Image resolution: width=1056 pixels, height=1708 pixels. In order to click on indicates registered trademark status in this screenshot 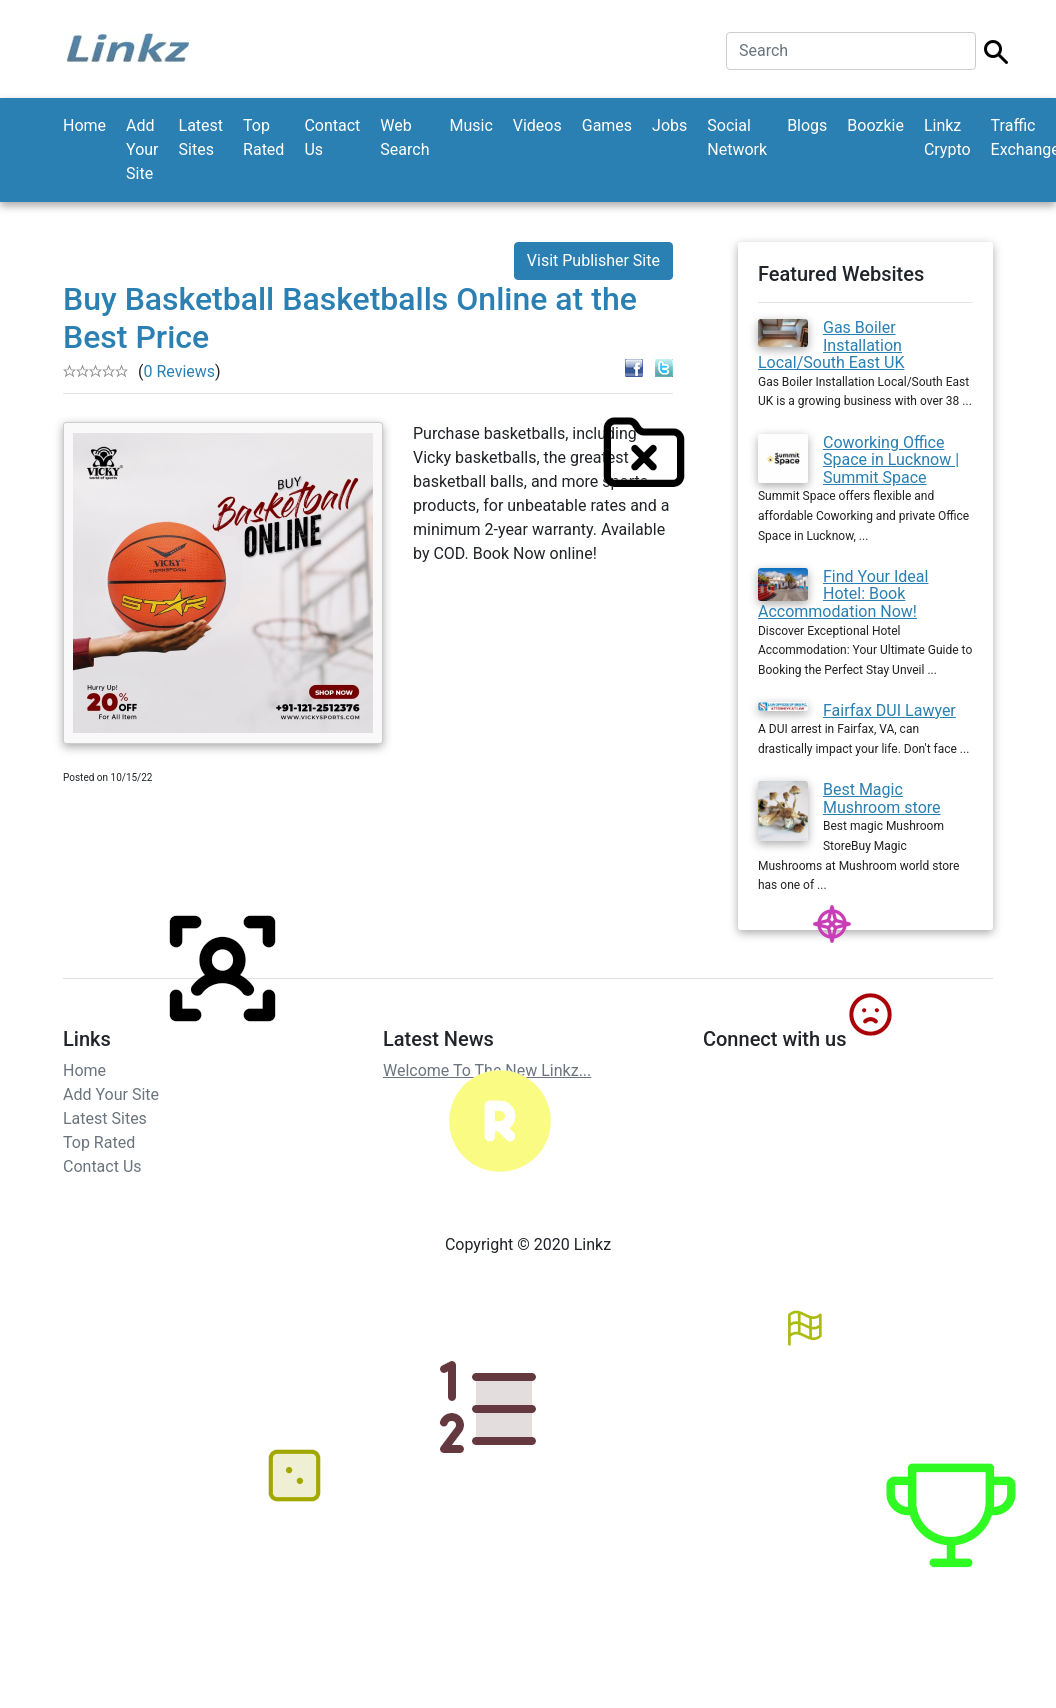, I will do `click(500, 1121)`.